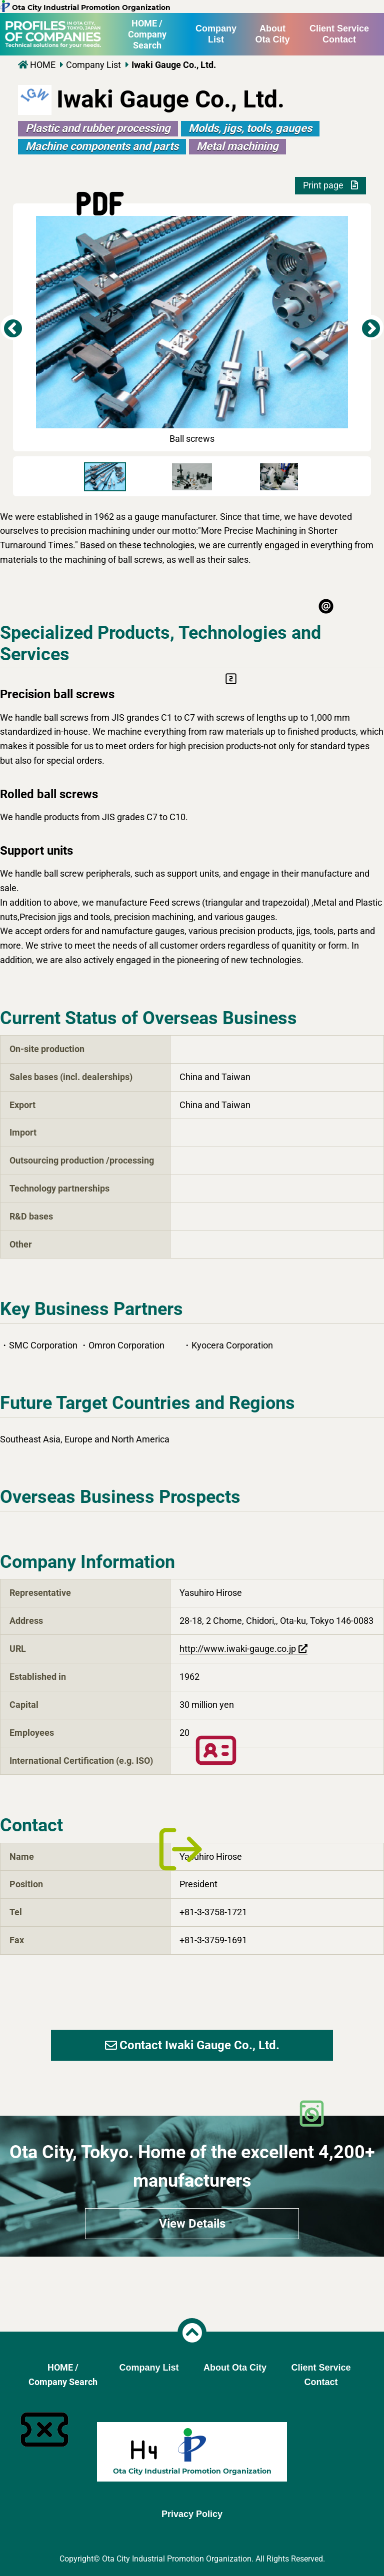 Image resolution: width=384 pixels, height=2576 pixels. I want to click on view or open a PDF document, so click(100, 203).